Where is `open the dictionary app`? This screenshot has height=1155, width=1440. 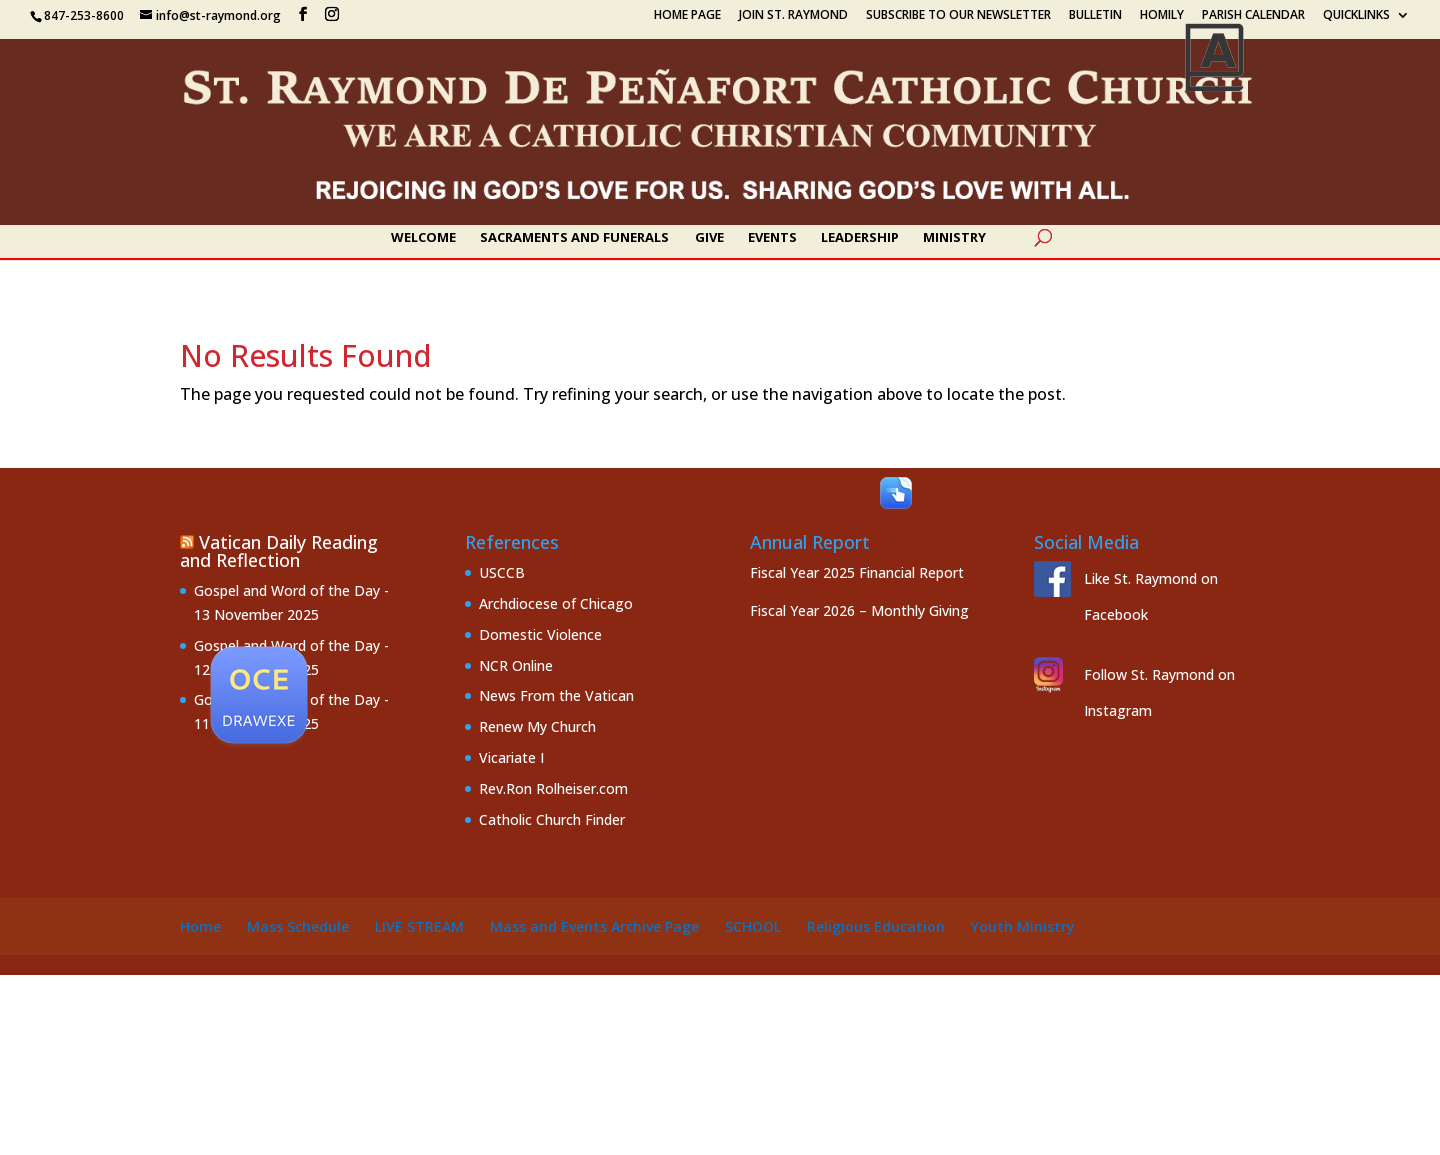 open the dictionary app is located at coordinates (1214, 57).